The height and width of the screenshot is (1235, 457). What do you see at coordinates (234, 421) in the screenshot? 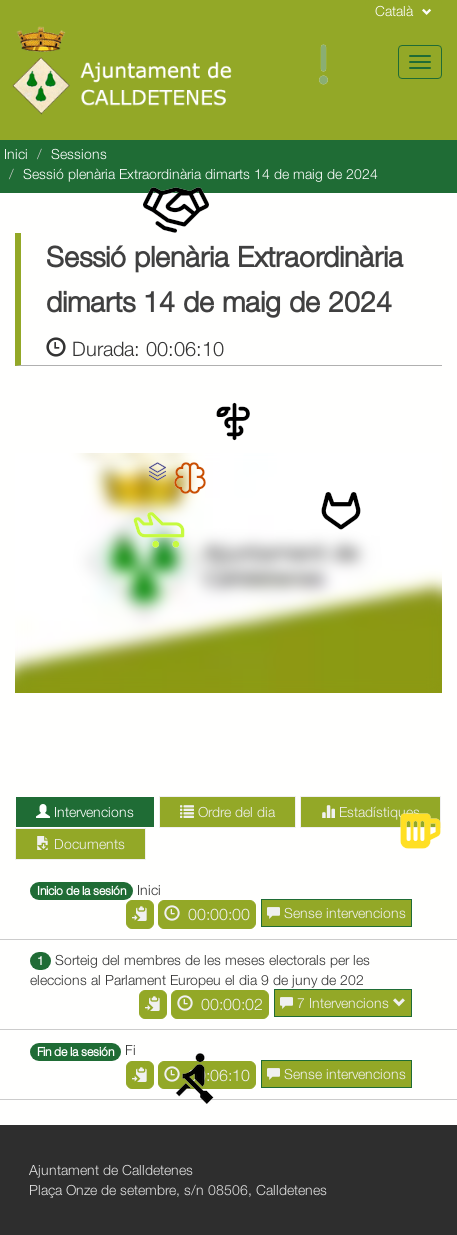
I see `access health or medical services` at bounding box center [234, 421].